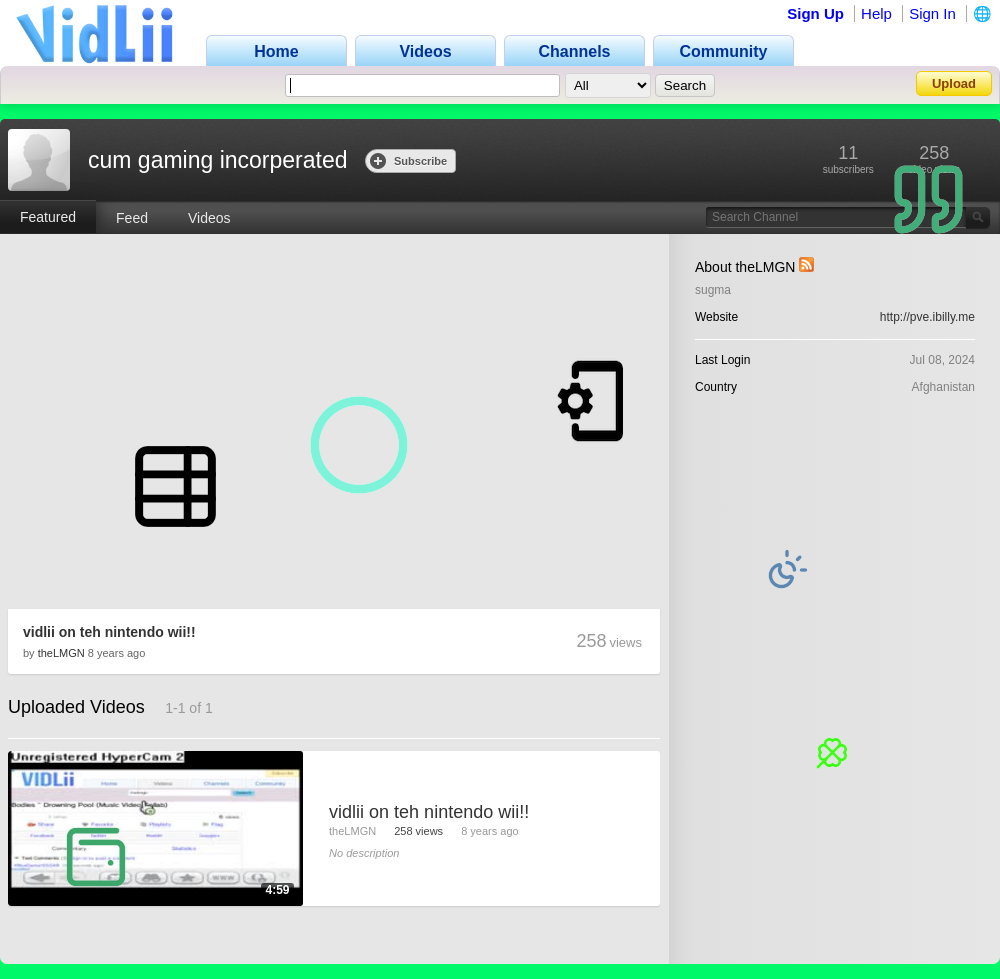 The image size is (1000, 979). I want to click on unselected radio button or checkbox option, so click(359, 445).